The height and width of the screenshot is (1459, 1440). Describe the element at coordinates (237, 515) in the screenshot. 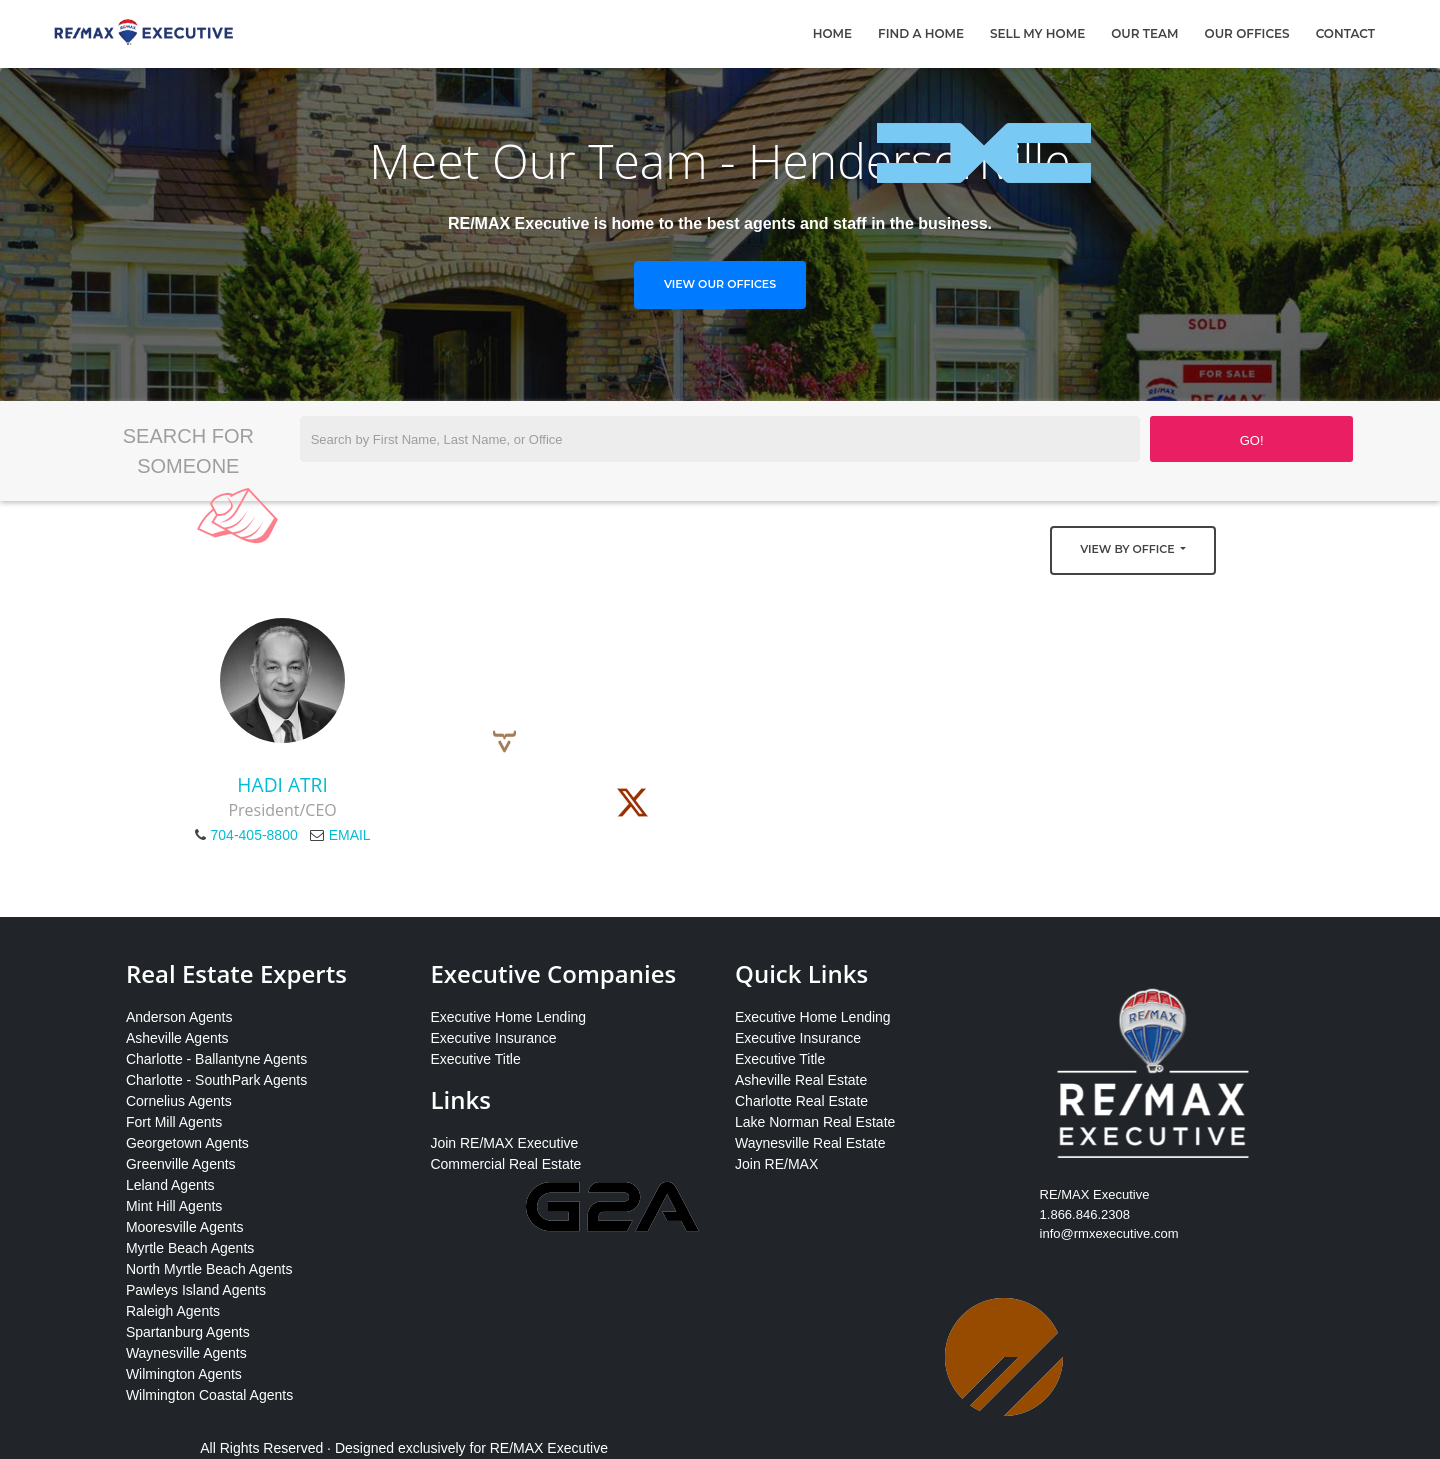

I see `lefthook git hooks manager logo` at that location.